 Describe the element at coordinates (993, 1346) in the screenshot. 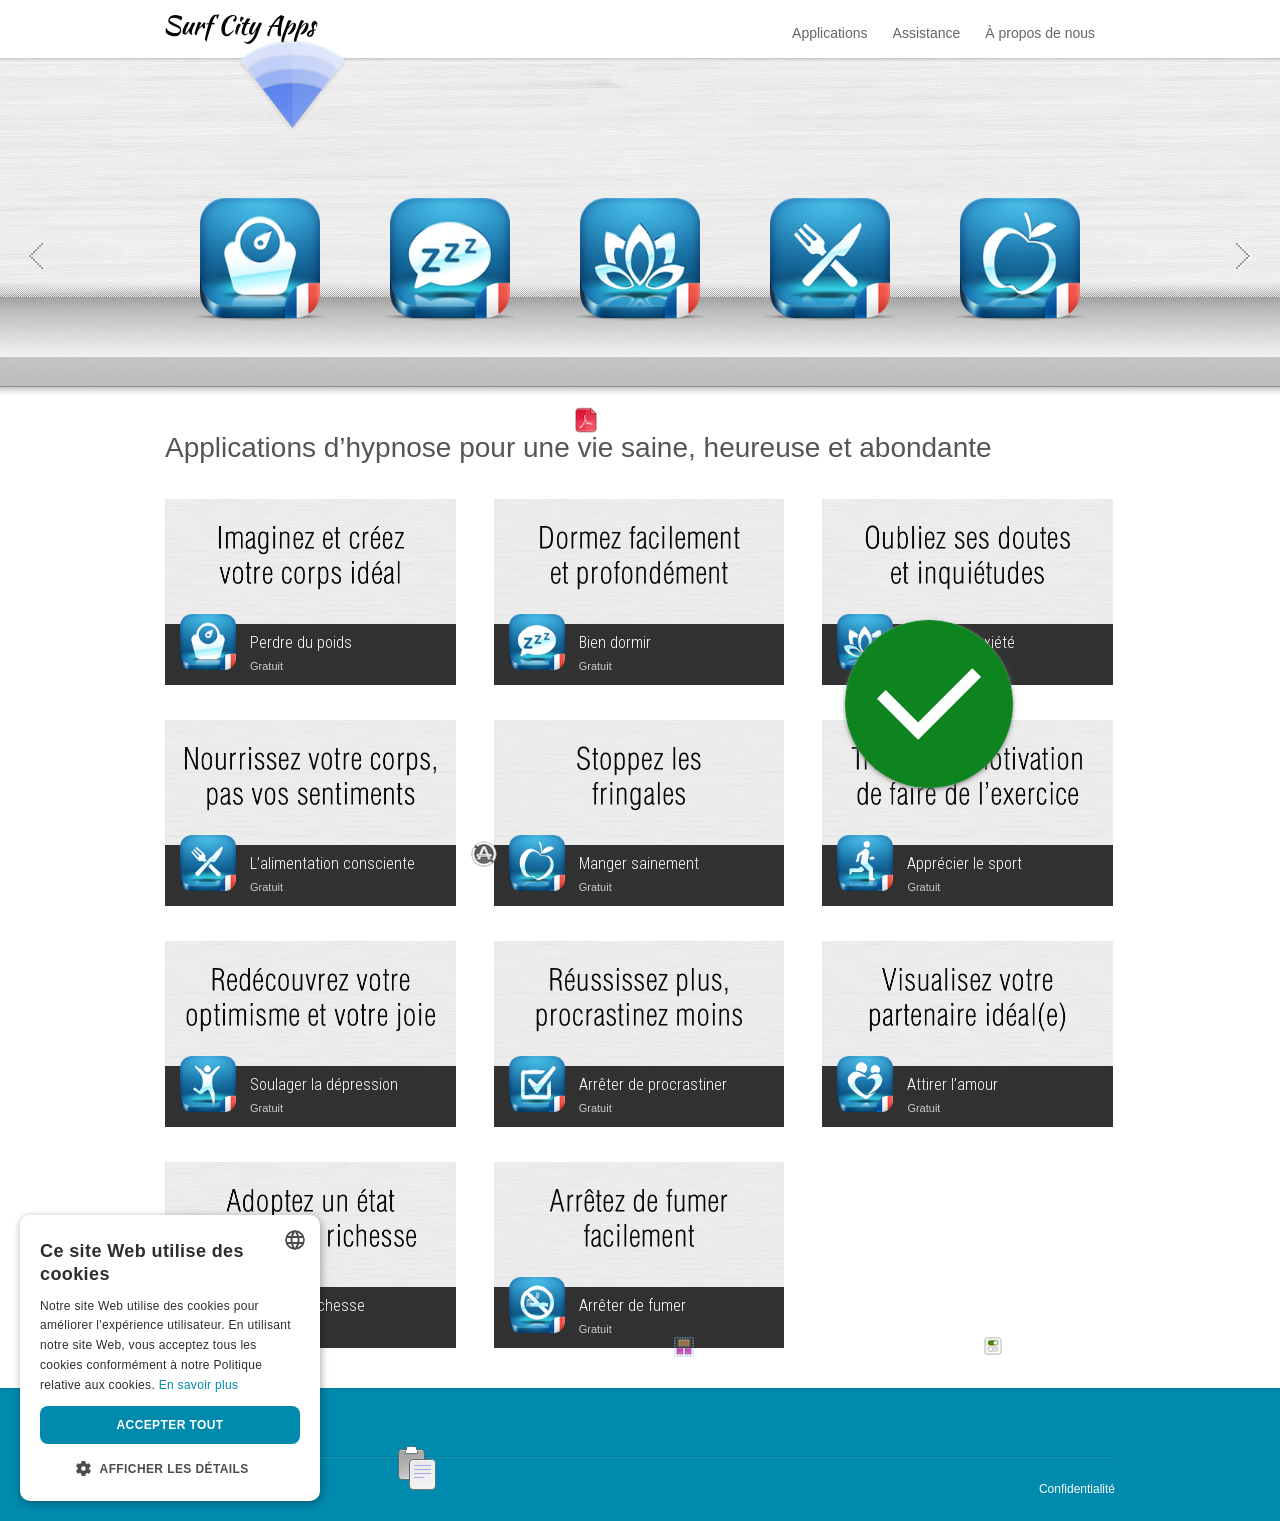

I see `open system settings or preferences` at that location.